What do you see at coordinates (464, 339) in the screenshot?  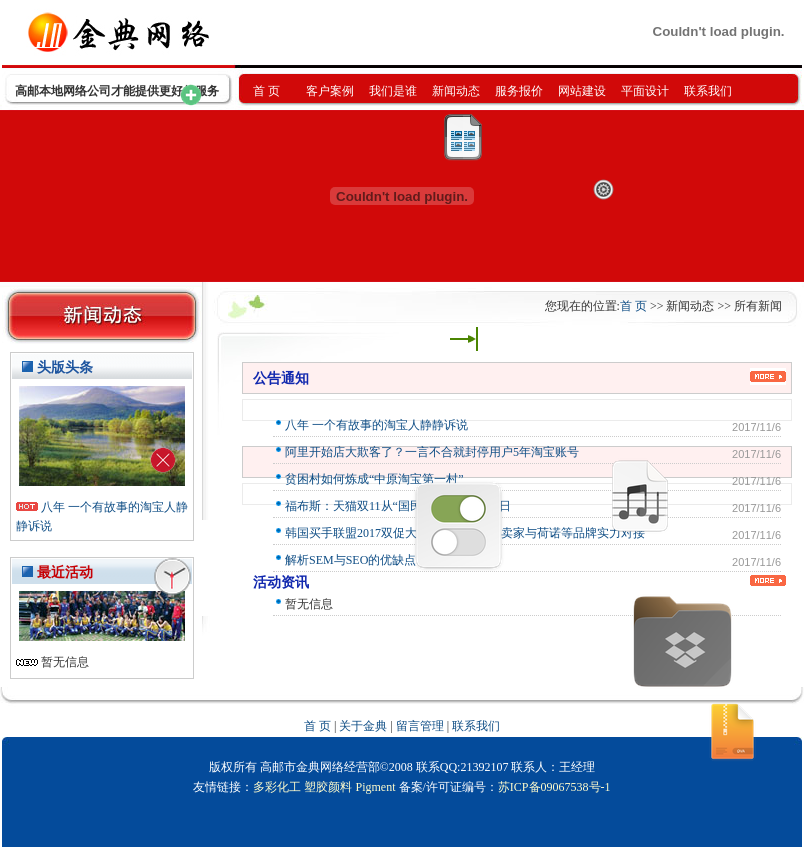 I see `jump to the last item in a list` at bounding box center [464, 339].